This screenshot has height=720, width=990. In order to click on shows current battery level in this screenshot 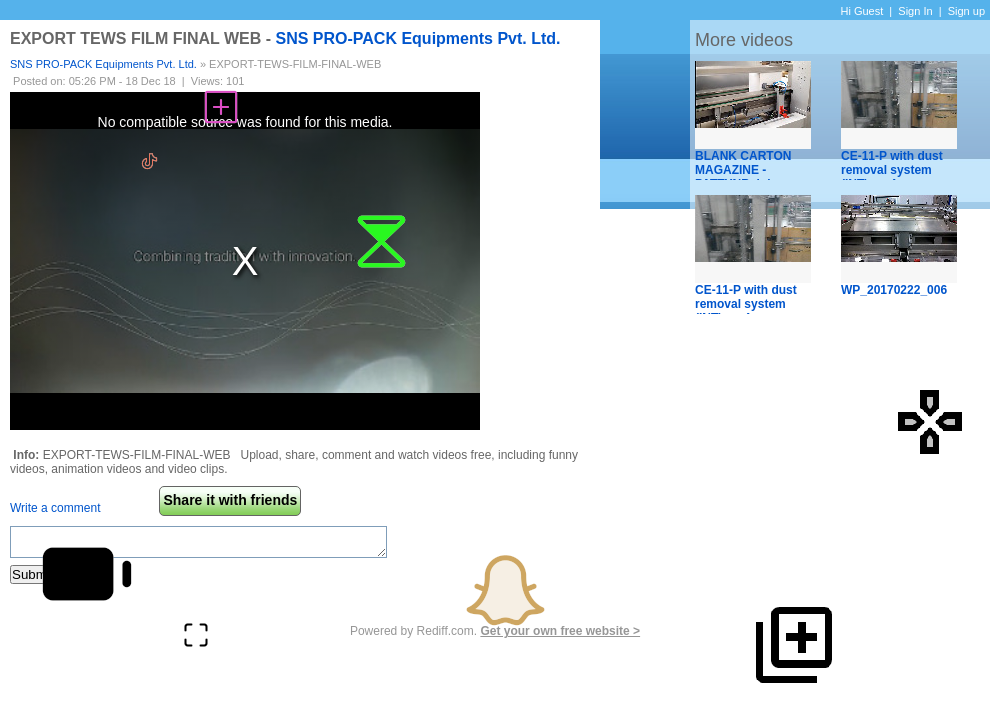, I will do `click(87, 574)`.